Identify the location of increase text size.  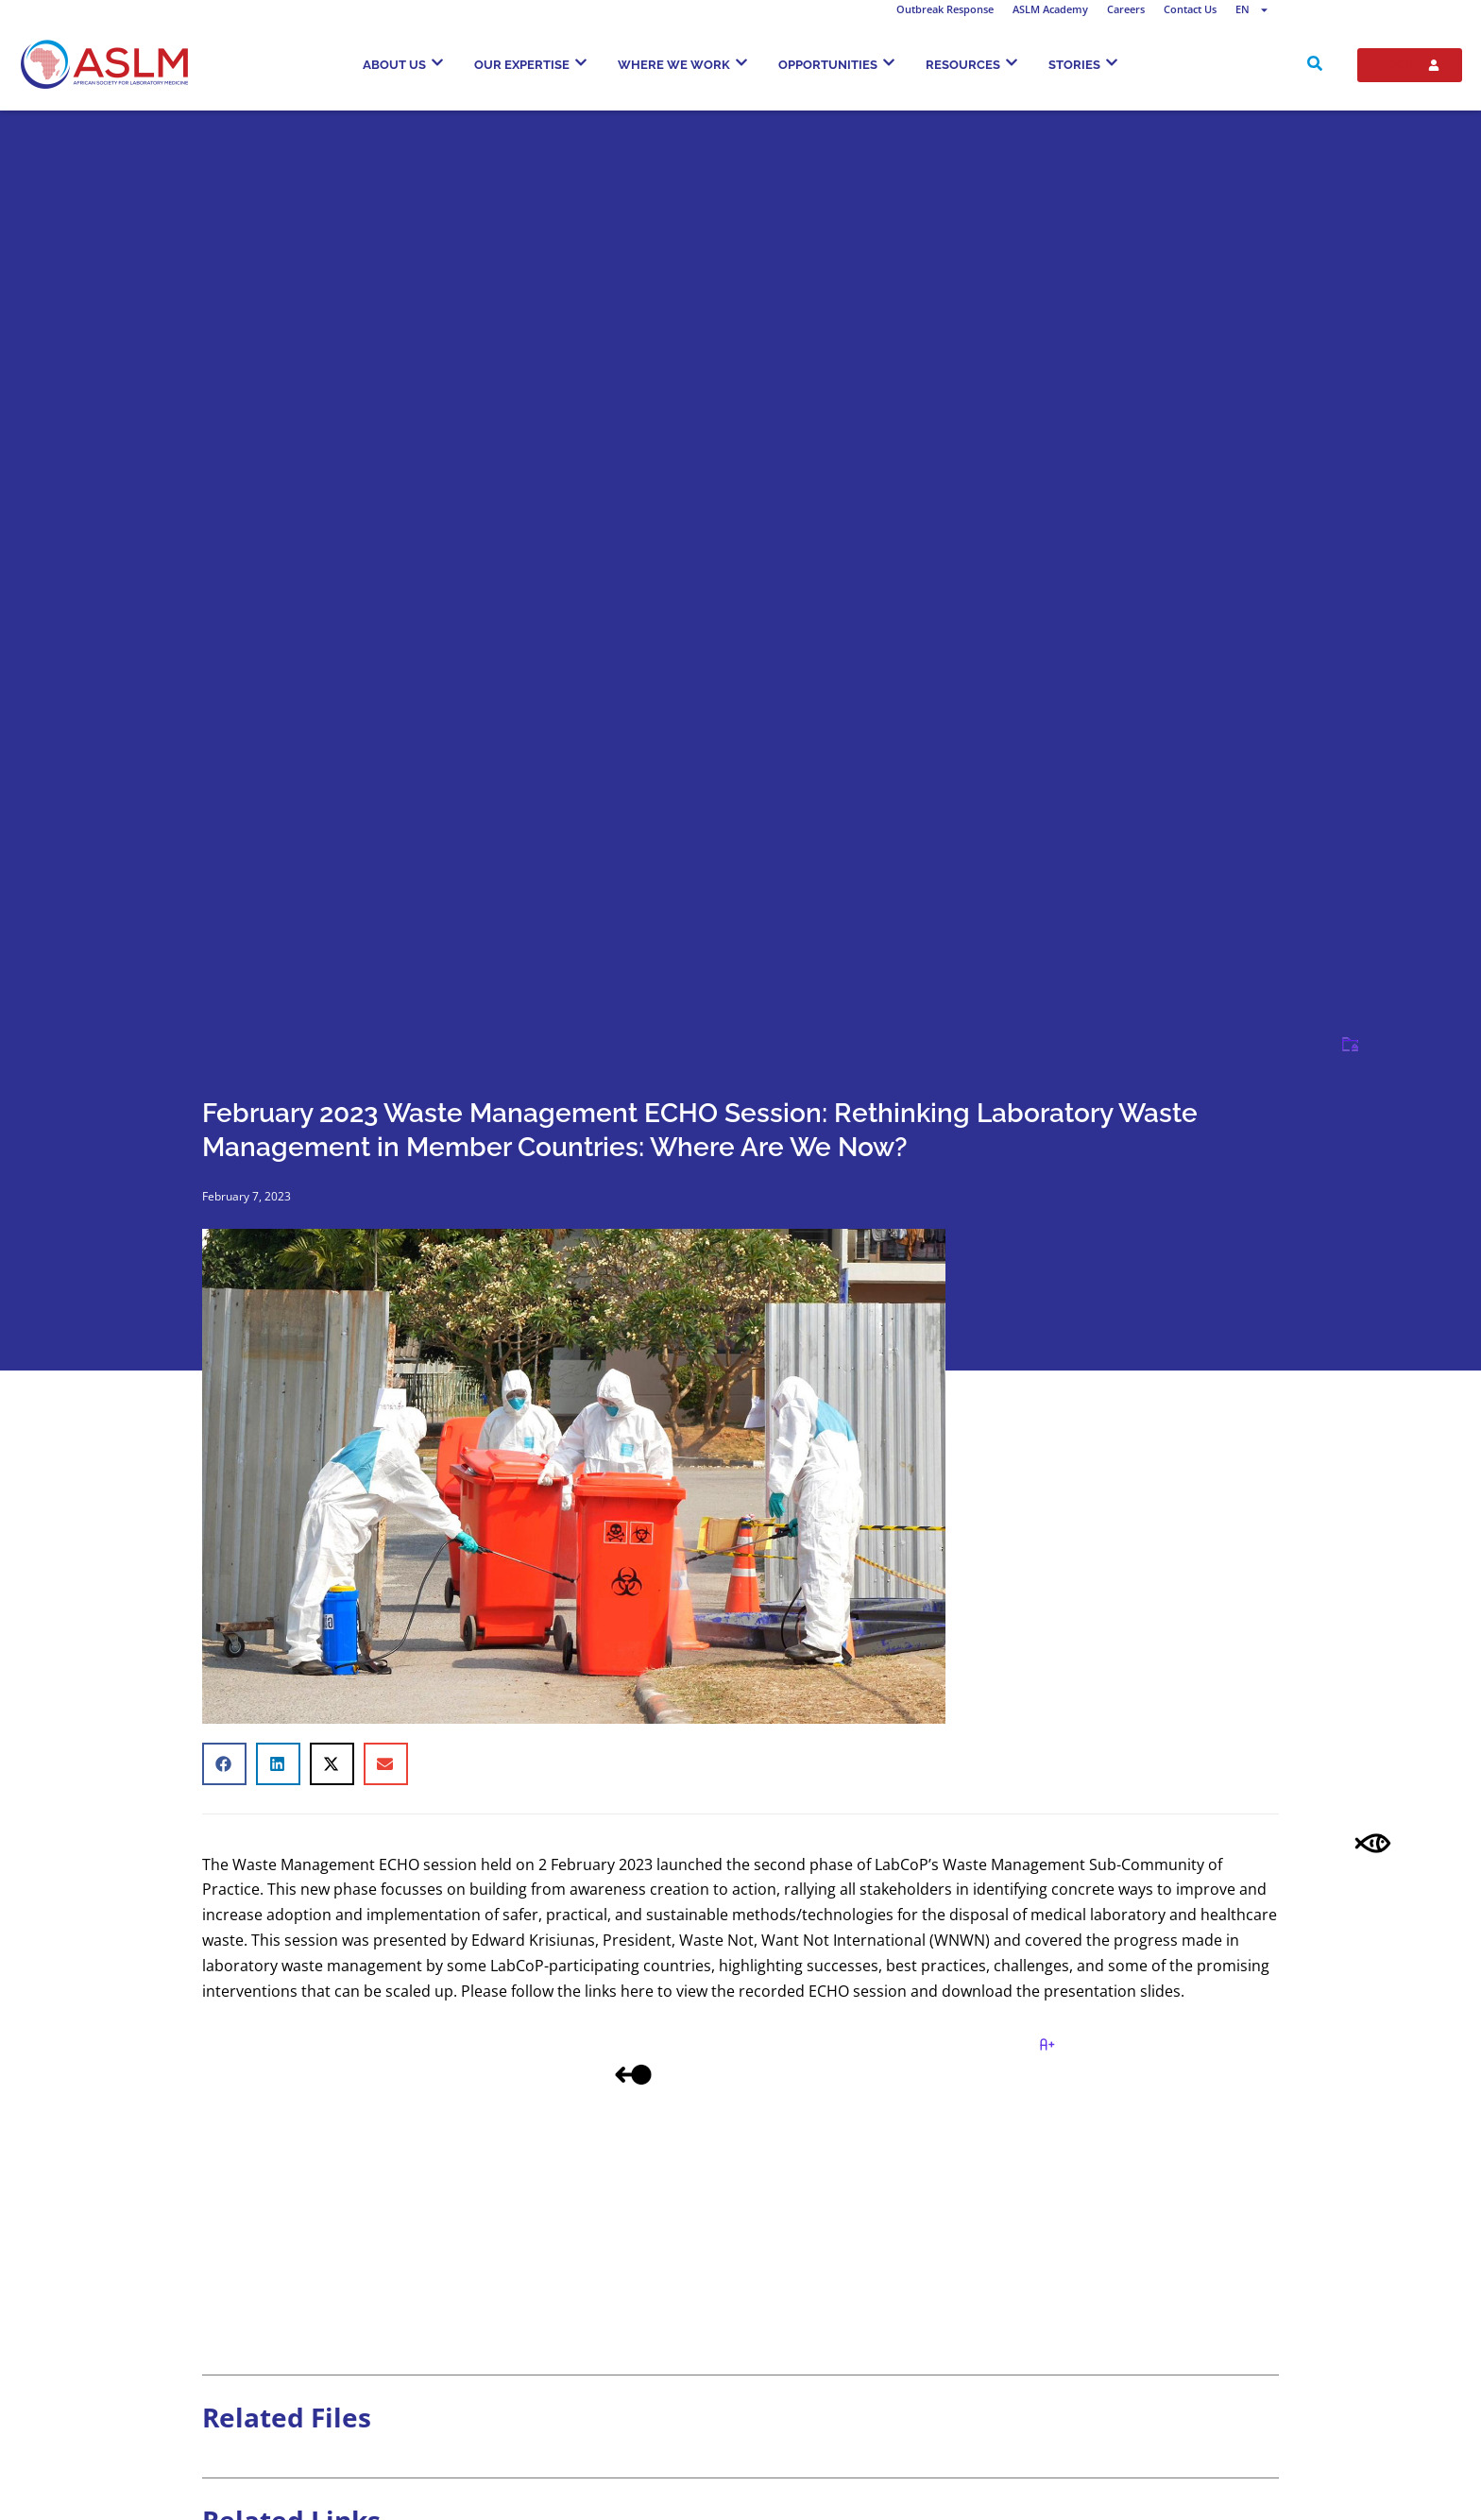
(1047, 2044).